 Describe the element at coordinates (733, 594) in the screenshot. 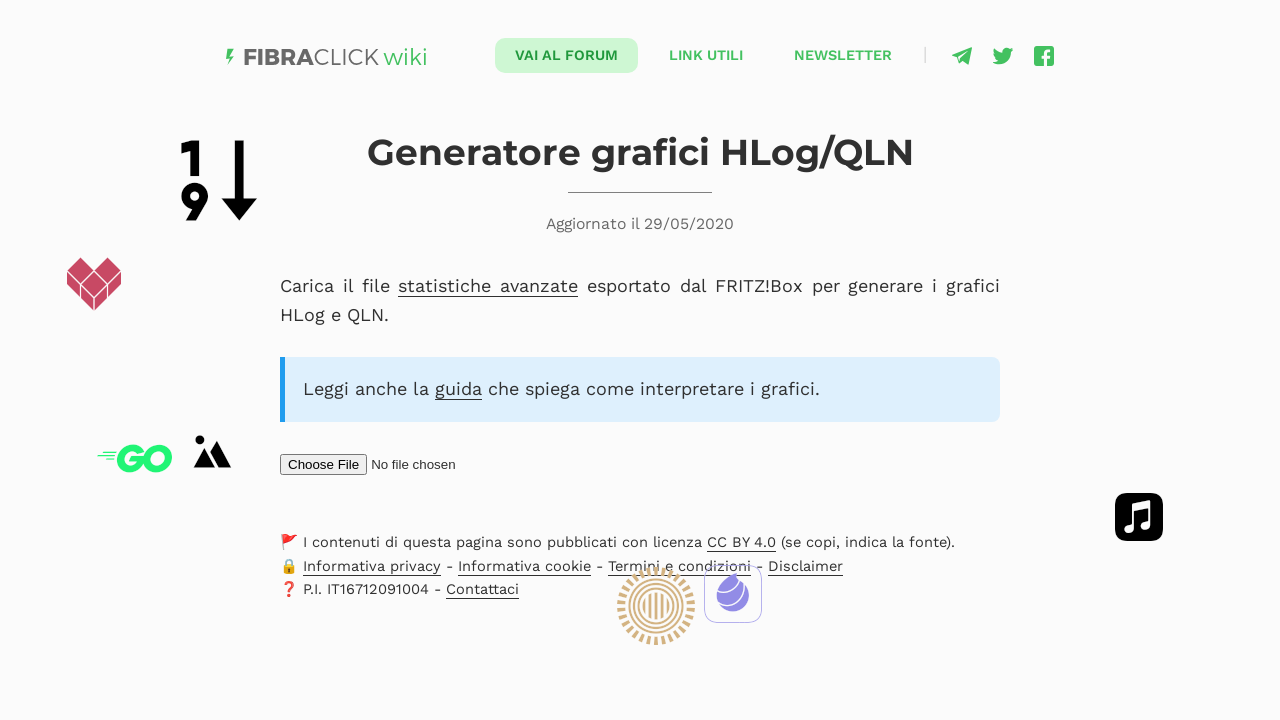

I see `open MediBang Paint app` at that location.